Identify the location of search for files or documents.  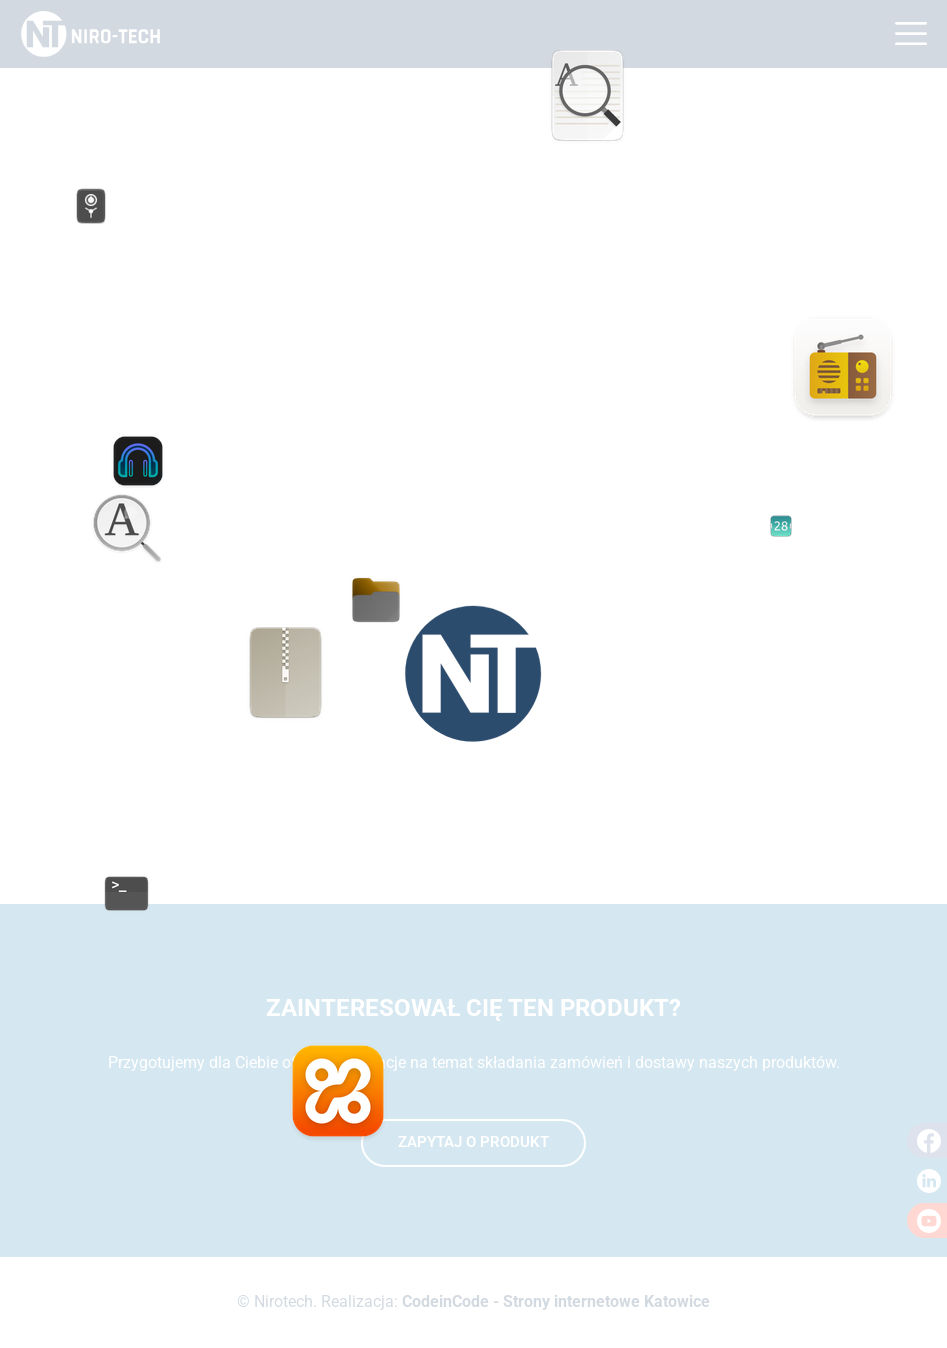
(126, 527).